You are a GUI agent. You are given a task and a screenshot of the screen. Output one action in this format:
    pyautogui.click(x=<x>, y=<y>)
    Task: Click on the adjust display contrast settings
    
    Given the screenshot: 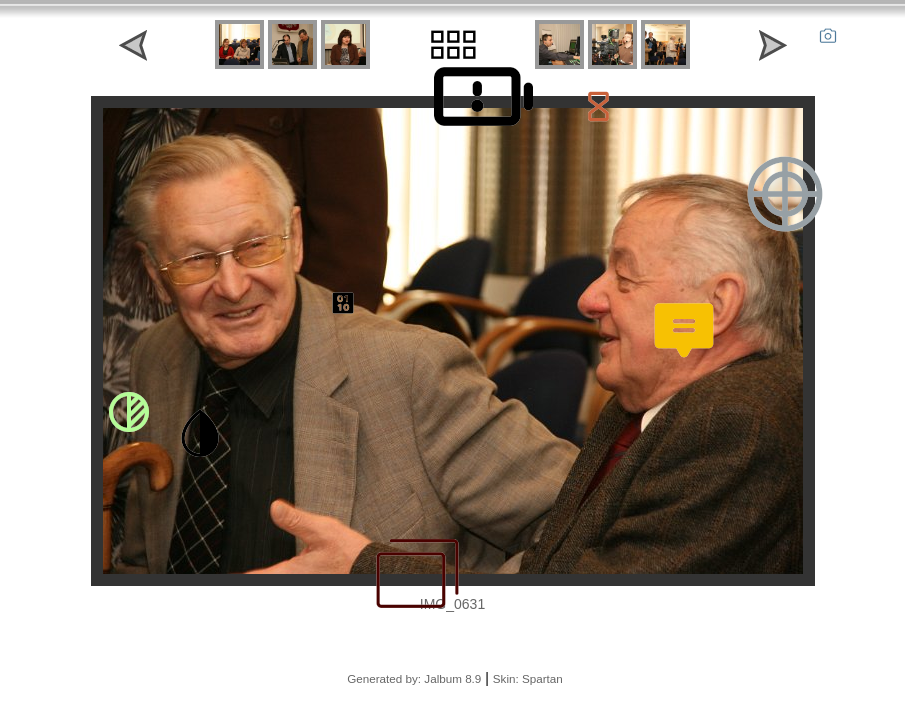 What is the action you would take?
    pyautogui.click(x=129, y=412)
    